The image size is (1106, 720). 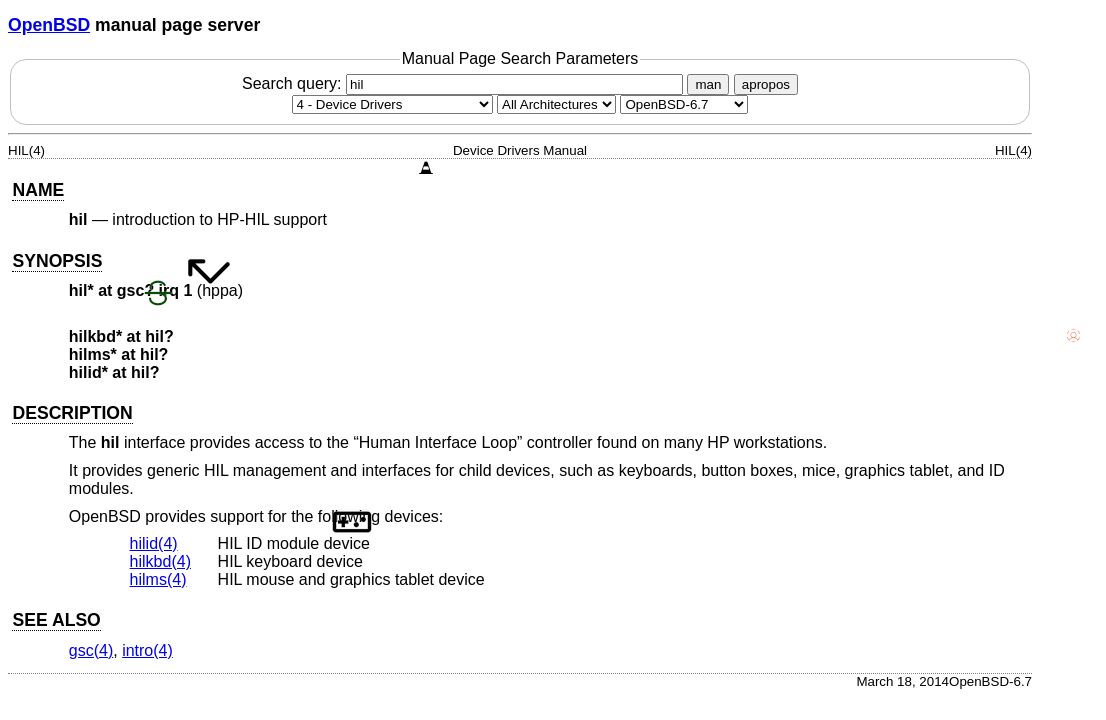 I want to click on access games or gaming features, so click(x=352, y=522).